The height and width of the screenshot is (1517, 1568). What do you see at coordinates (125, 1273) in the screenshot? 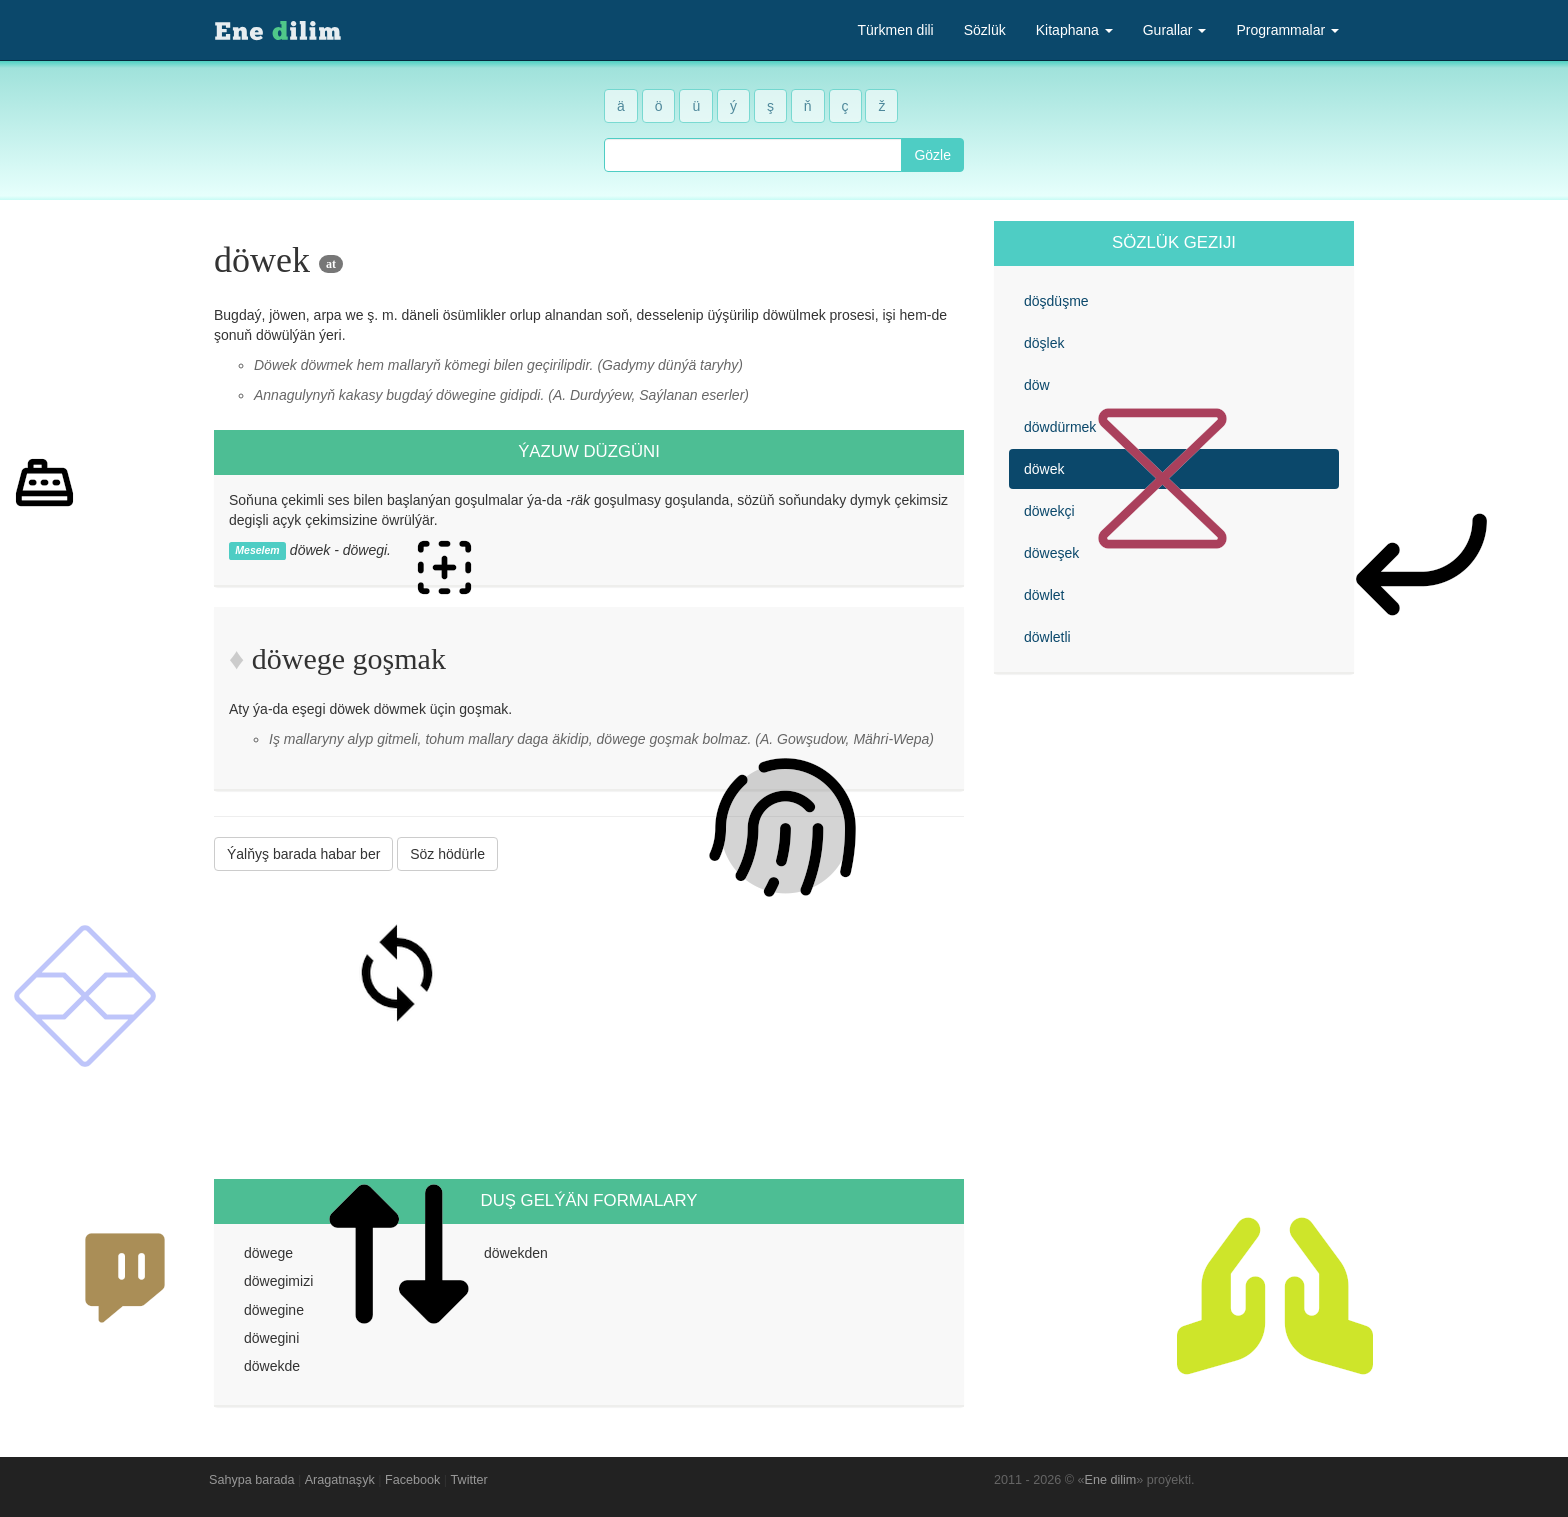
I see `open Twitch app` at bounding box center [125, 1273].